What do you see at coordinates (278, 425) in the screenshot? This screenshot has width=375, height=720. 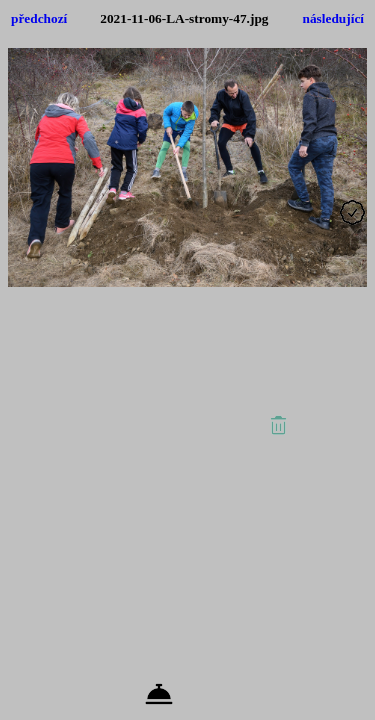 I see `delete selected item` at bounding box center [278, 425].